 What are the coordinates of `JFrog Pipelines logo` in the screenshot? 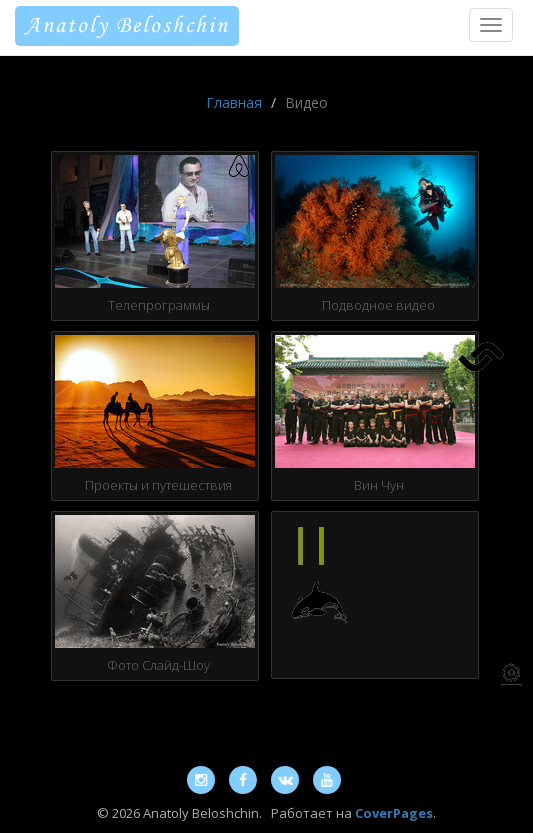 It's located at (511, 674).